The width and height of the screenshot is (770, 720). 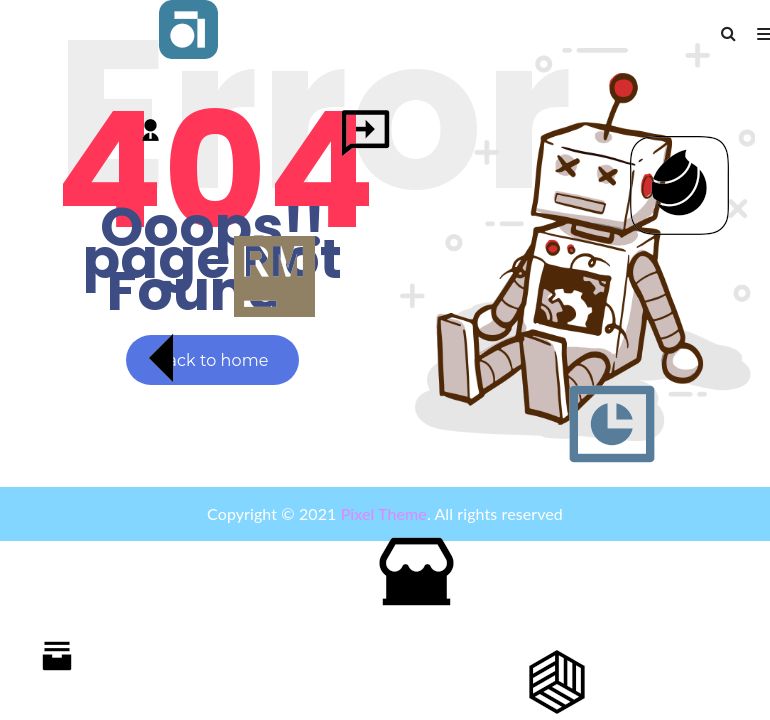 I want to click on view your profile, so click(x=150, y=130).